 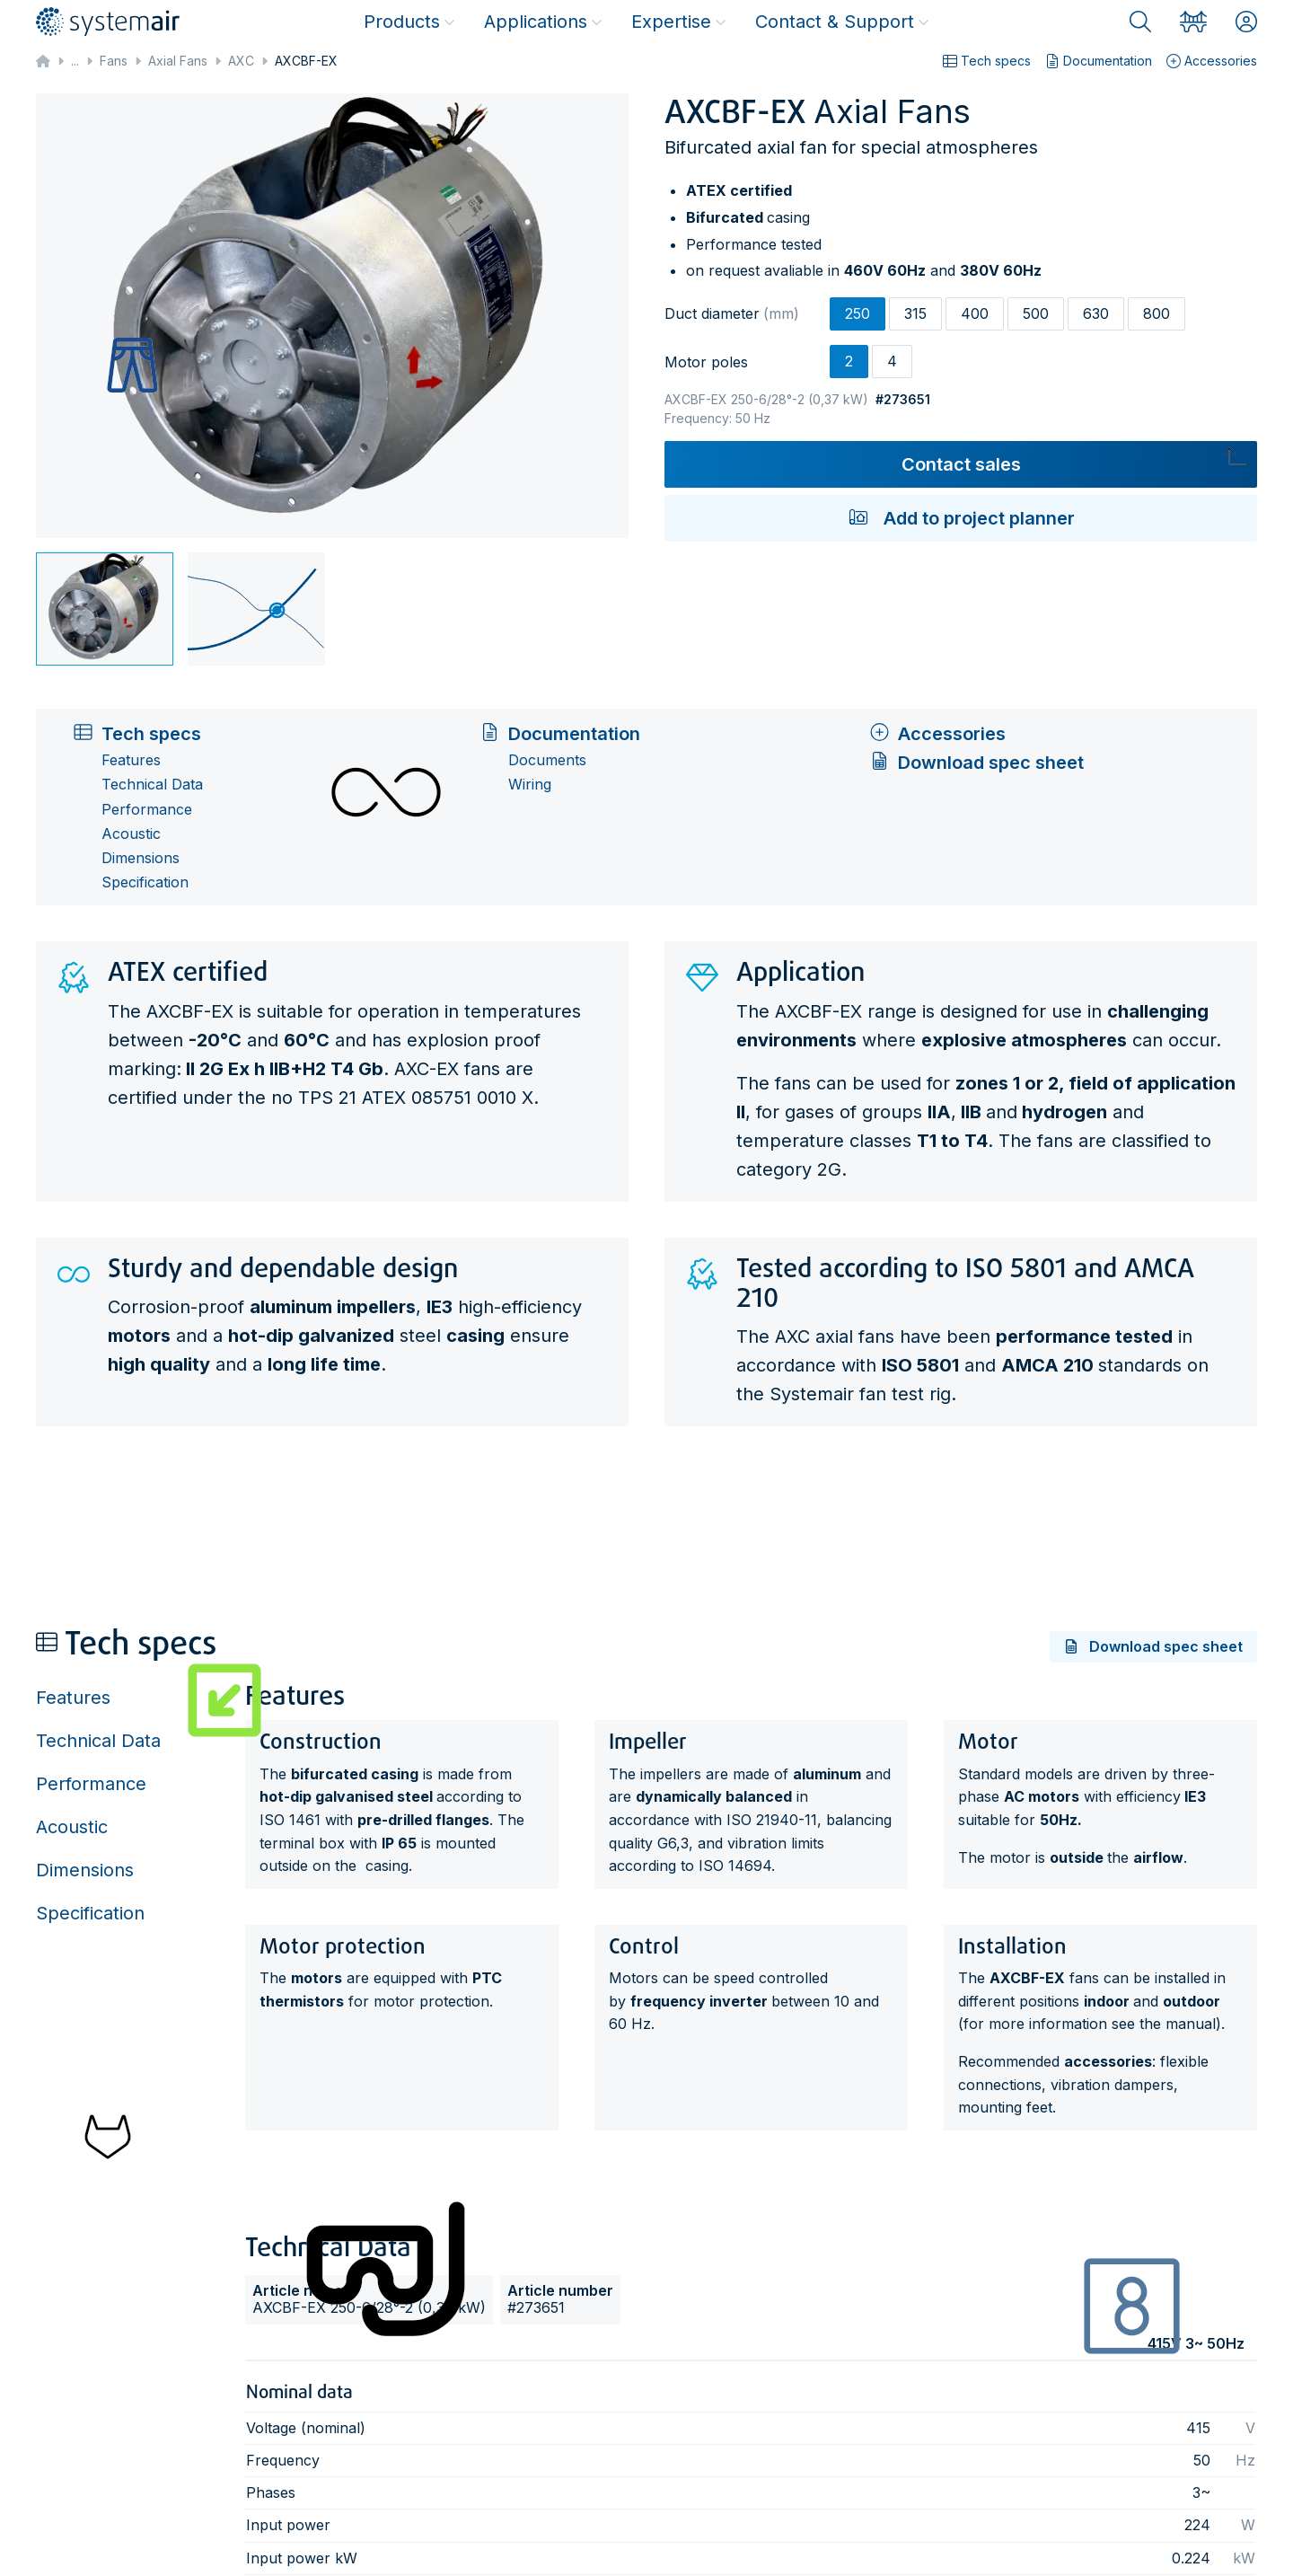 I want to click on go back and return to top, so click(x=1234, y=457).